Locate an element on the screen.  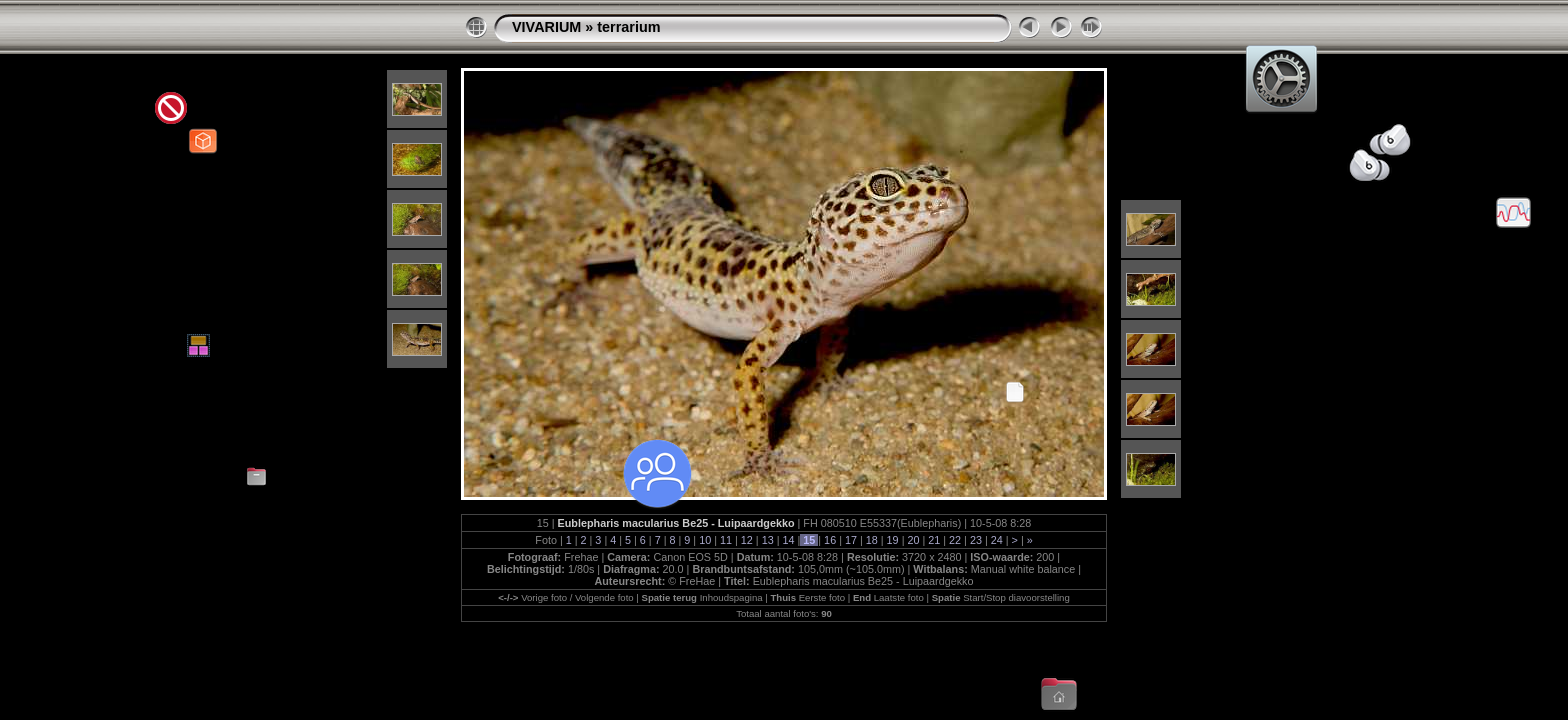
view power usage statistics and graphs is located at coordinates (1513, 212).